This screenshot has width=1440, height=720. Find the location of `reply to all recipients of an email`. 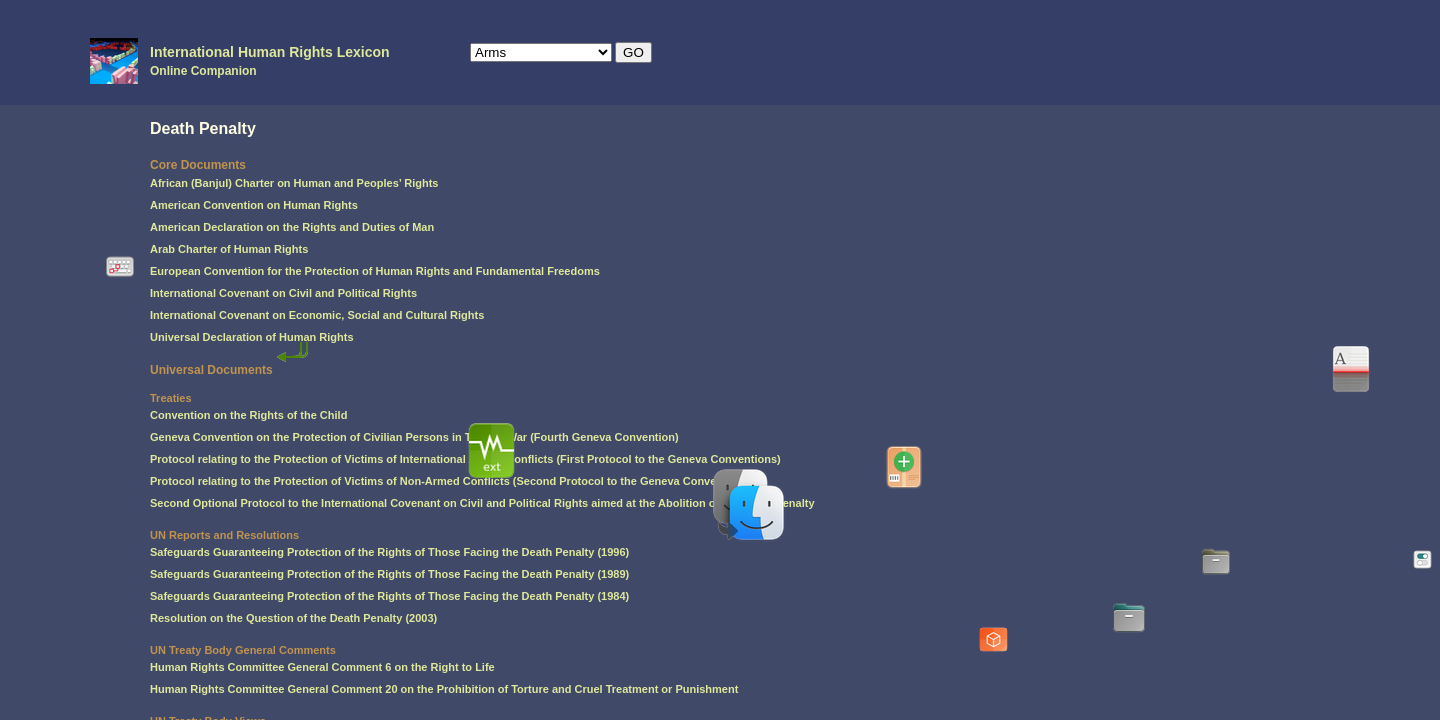

reply to all recipients of an email is located at coordinates (292, 350).